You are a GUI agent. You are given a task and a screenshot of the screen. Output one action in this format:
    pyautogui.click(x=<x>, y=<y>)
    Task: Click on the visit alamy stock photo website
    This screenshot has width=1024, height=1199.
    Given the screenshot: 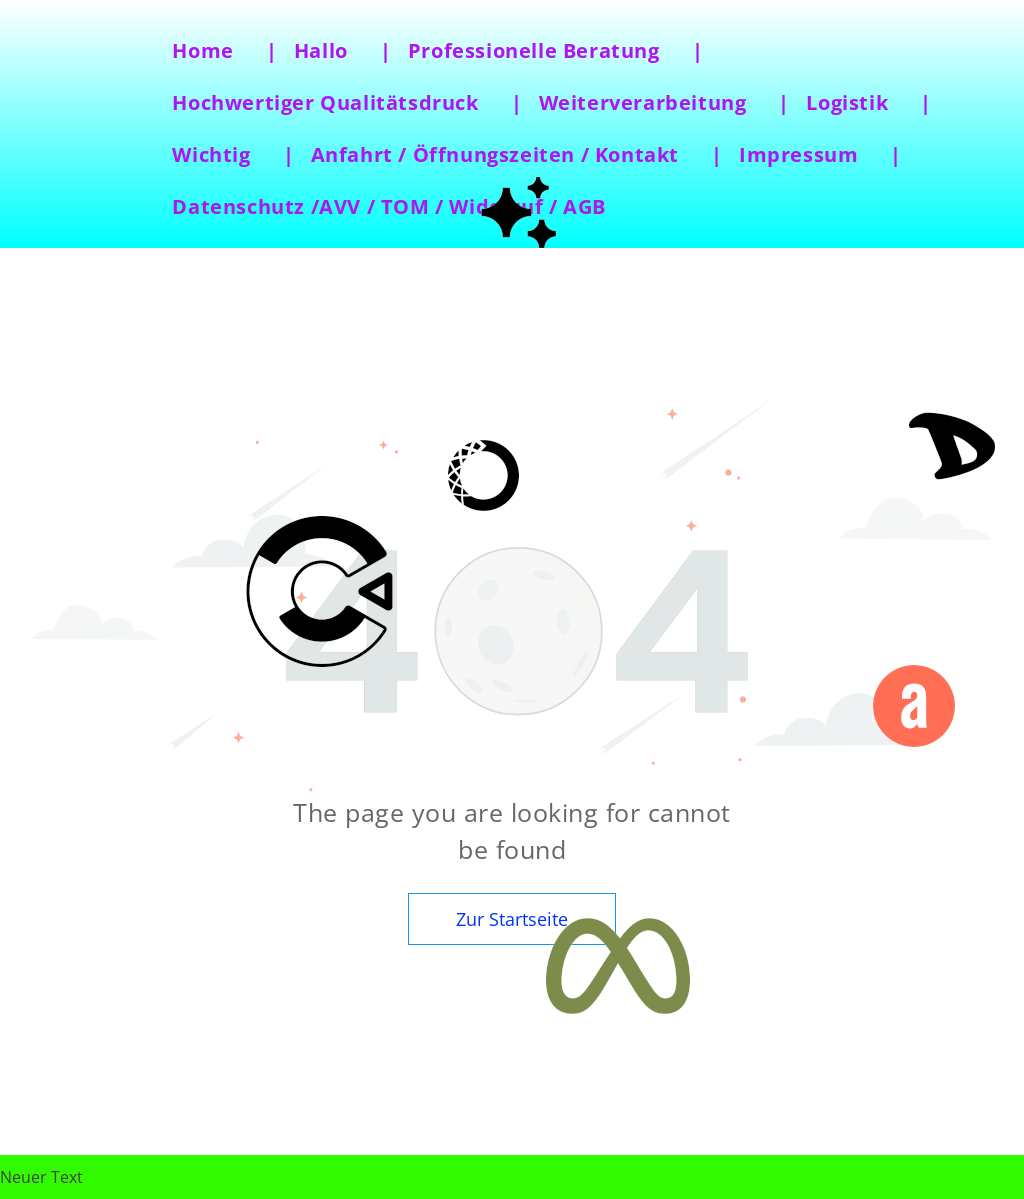 What is the action you would take?
    pyautogui.click(x=914, y=706)
    